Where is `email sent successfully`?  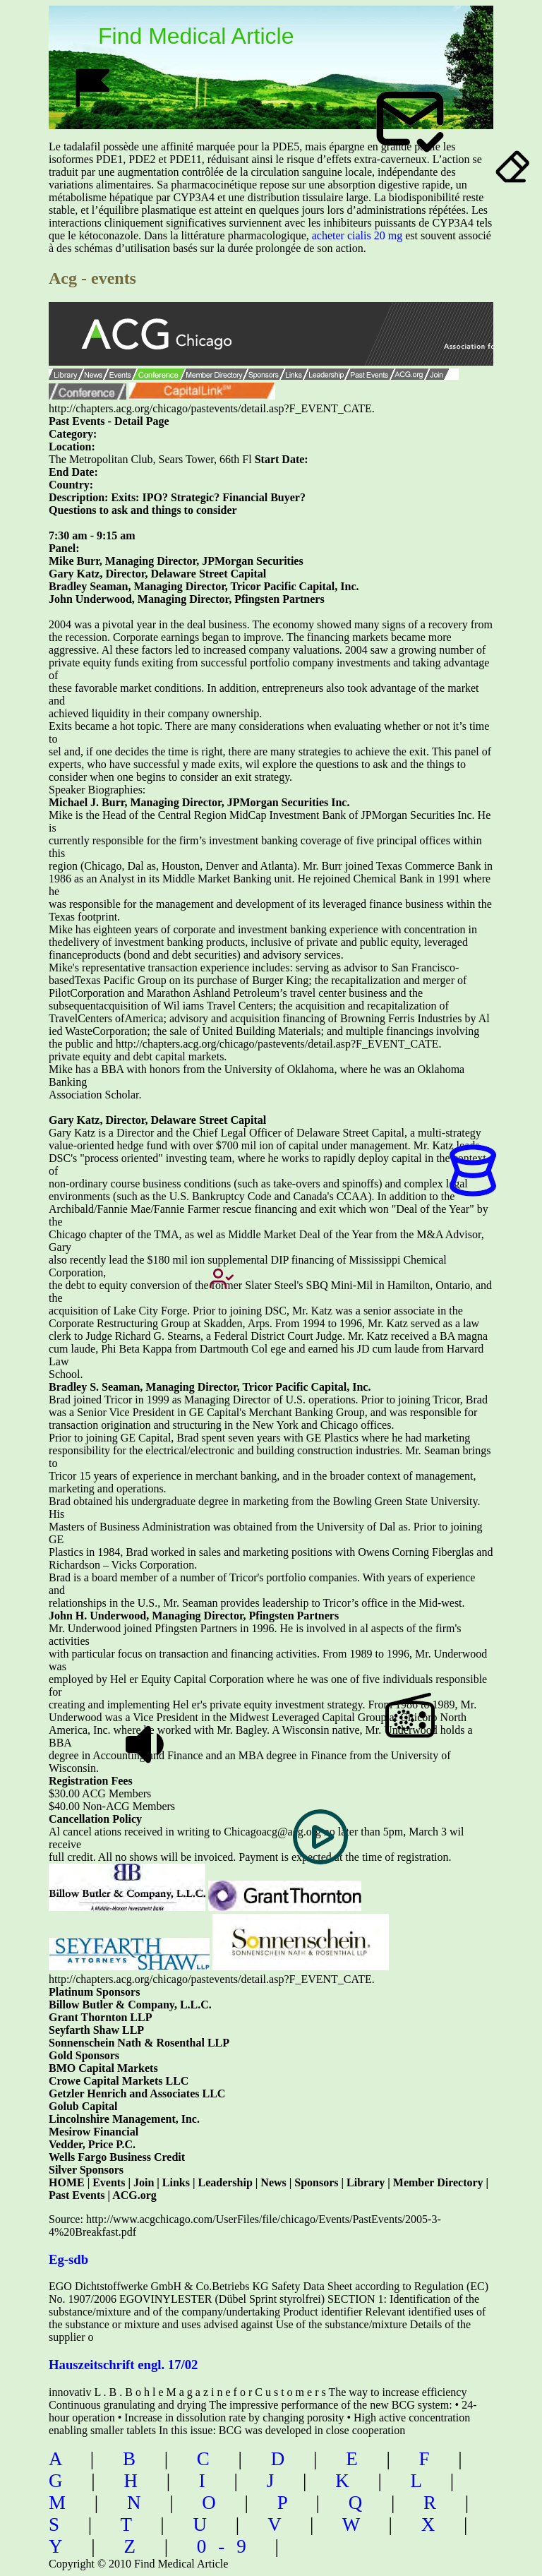
email sent successfully is located at coordinates (410, 119).